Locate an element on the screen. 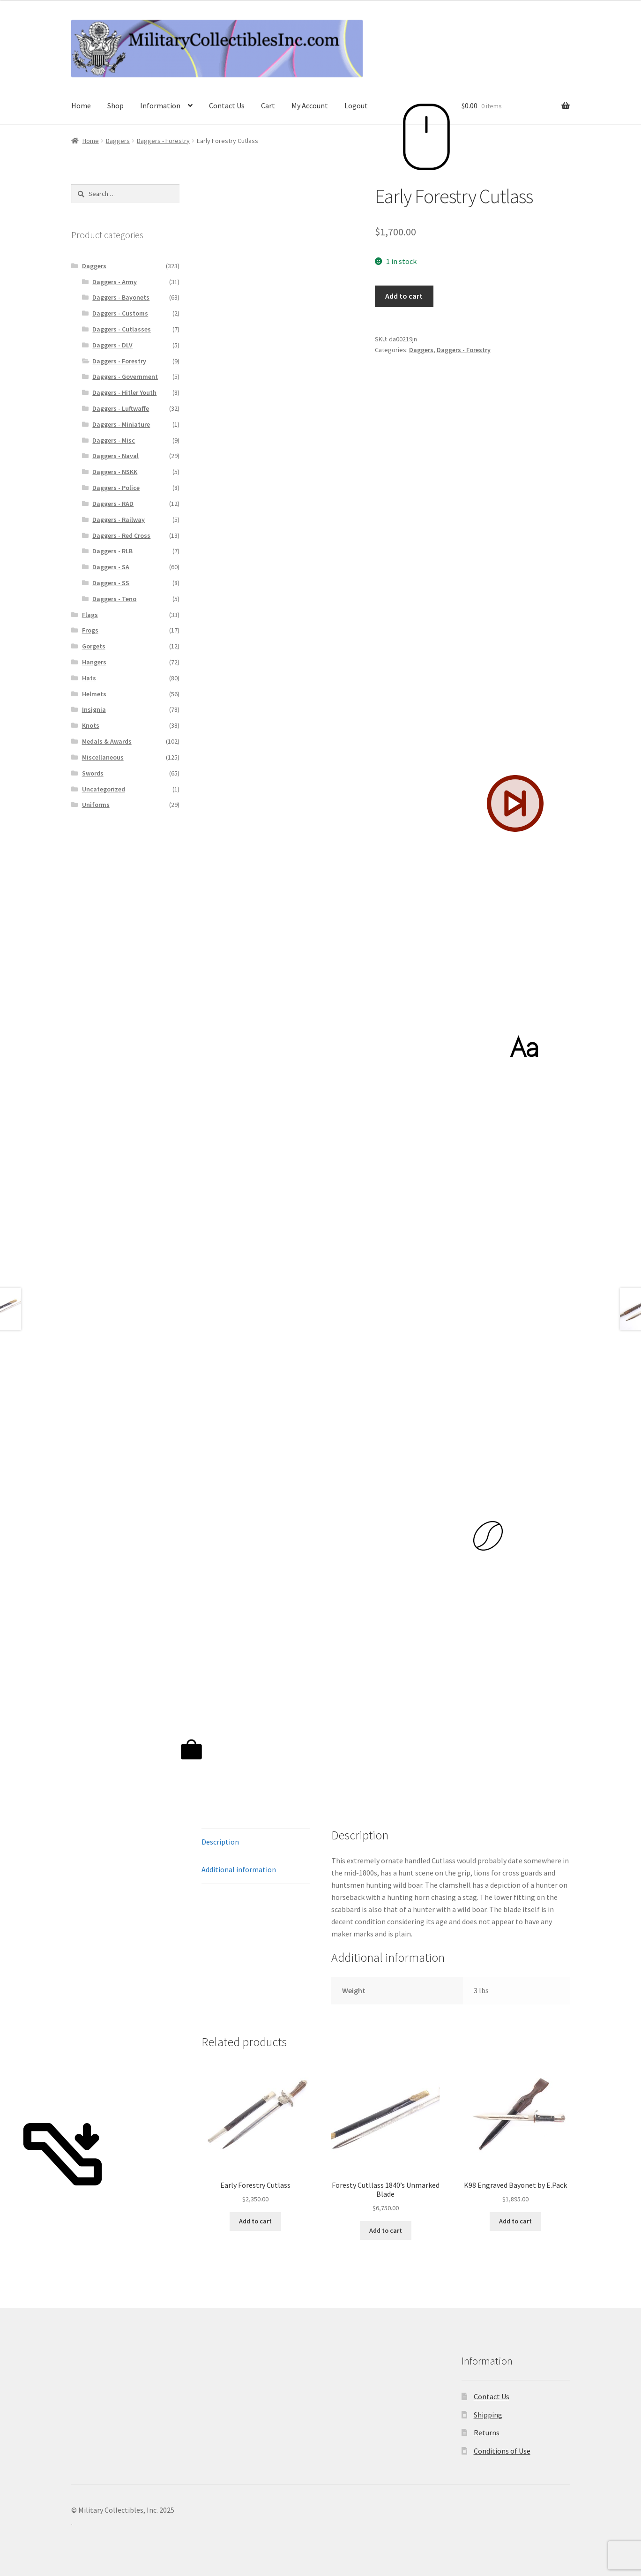 Image resolution: width=641 pixels, height=2576 pixels. indicates mouse input device is located at coordinates (426, 137).